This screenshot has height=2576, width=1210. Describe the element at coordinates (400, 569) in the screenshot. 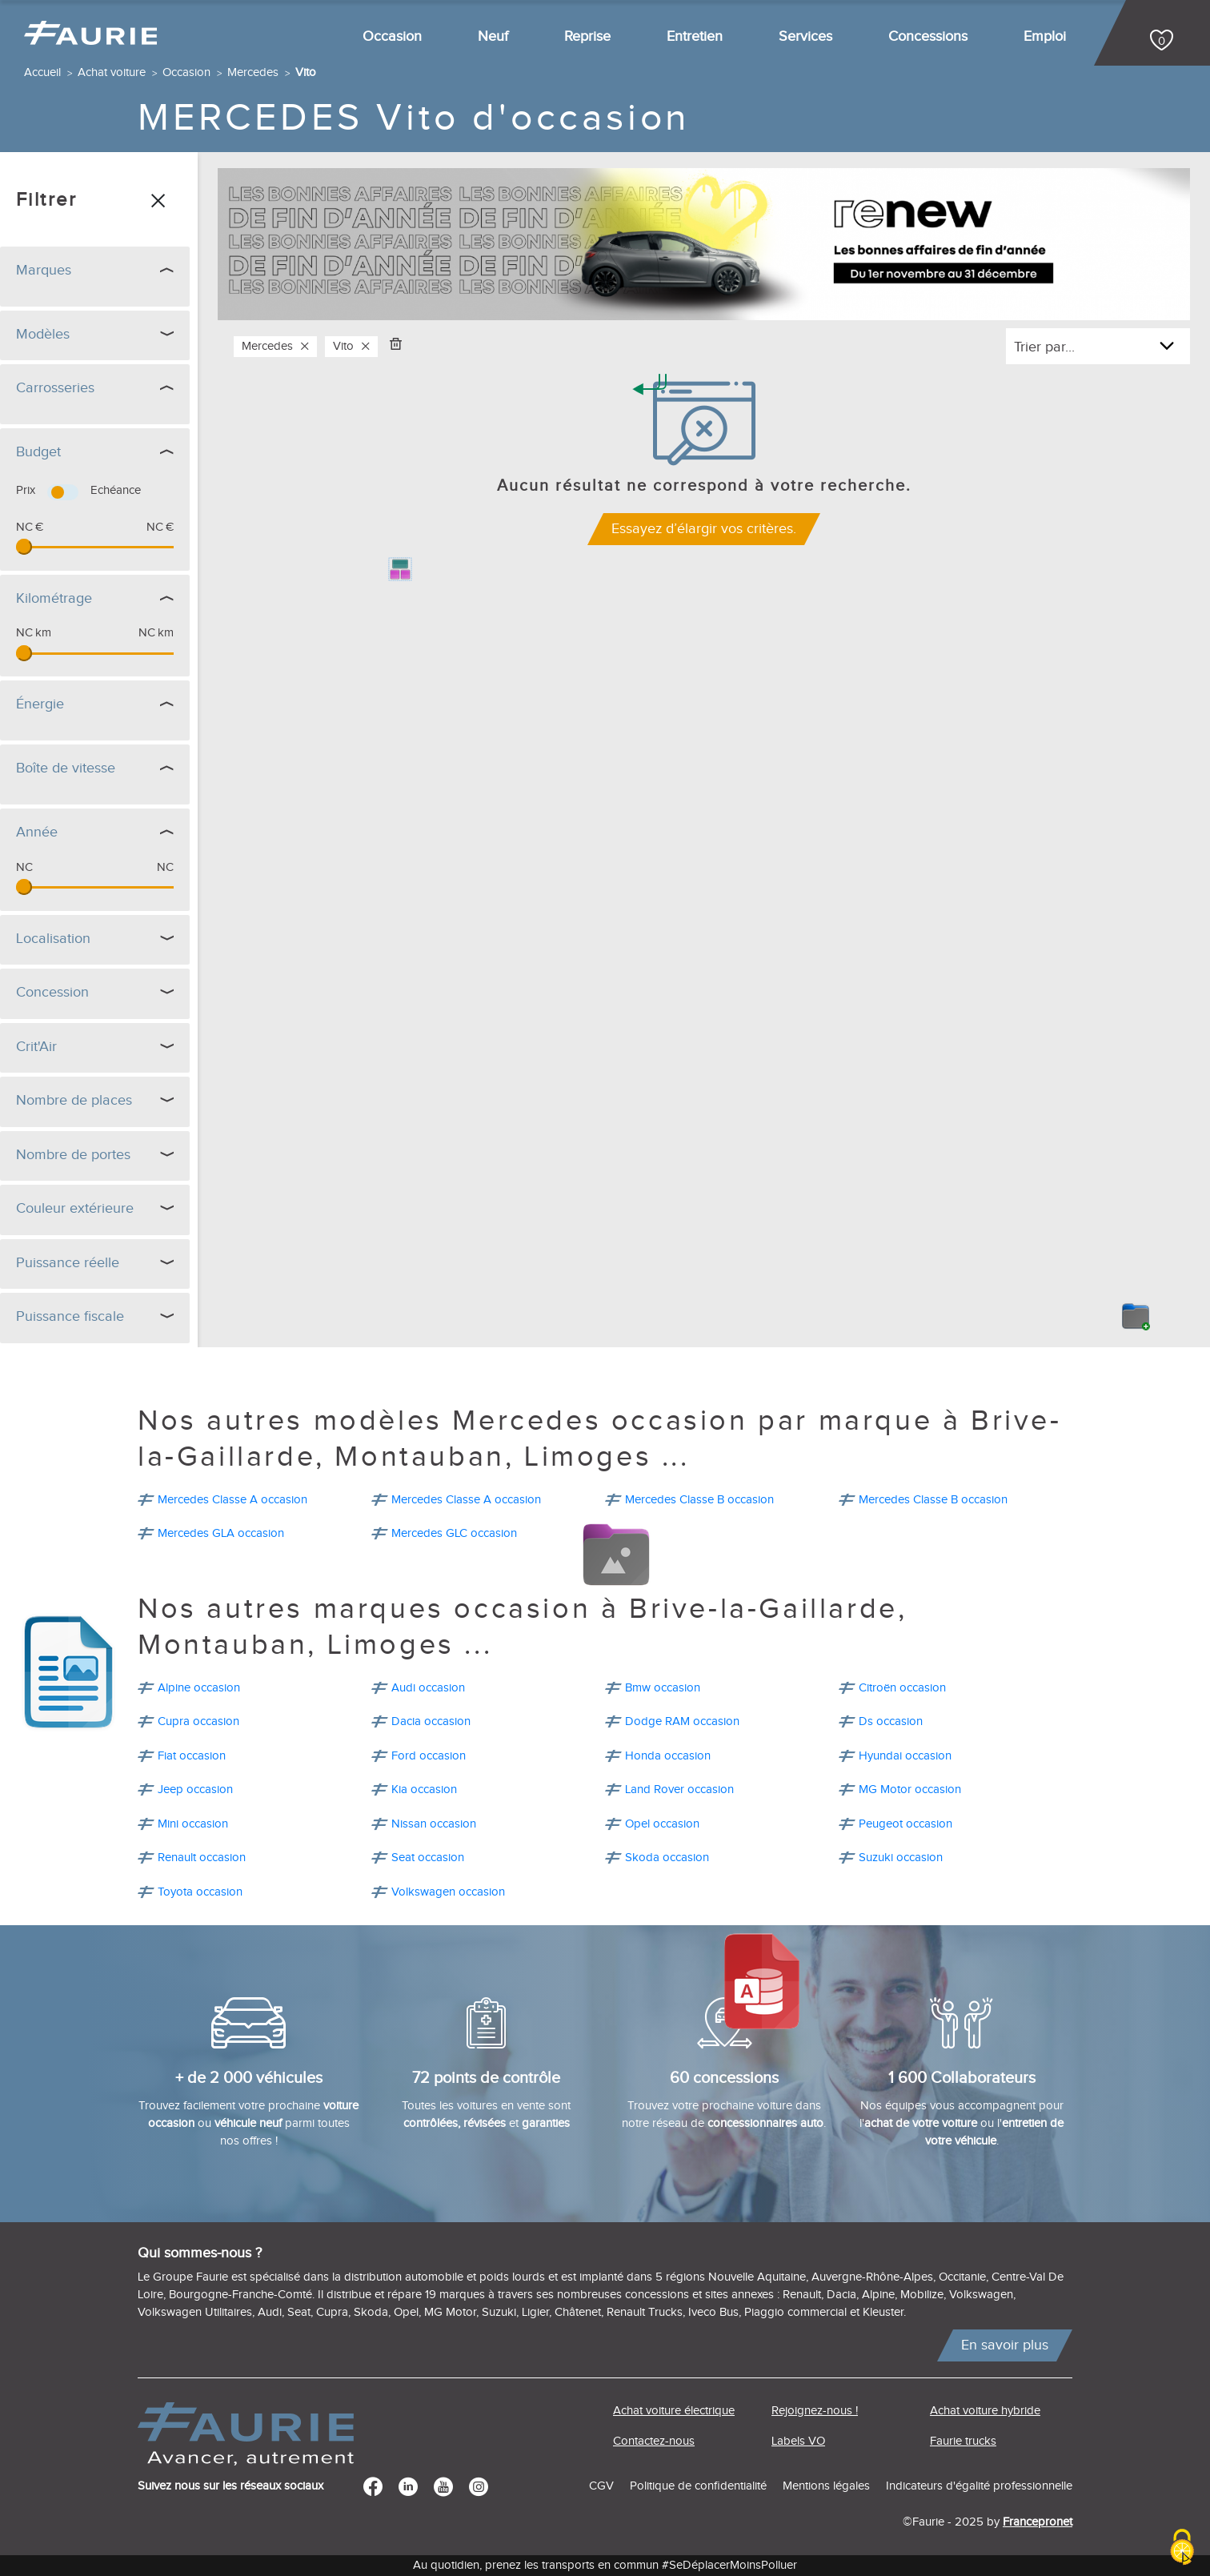

I see `select all items in the current view` at that location.